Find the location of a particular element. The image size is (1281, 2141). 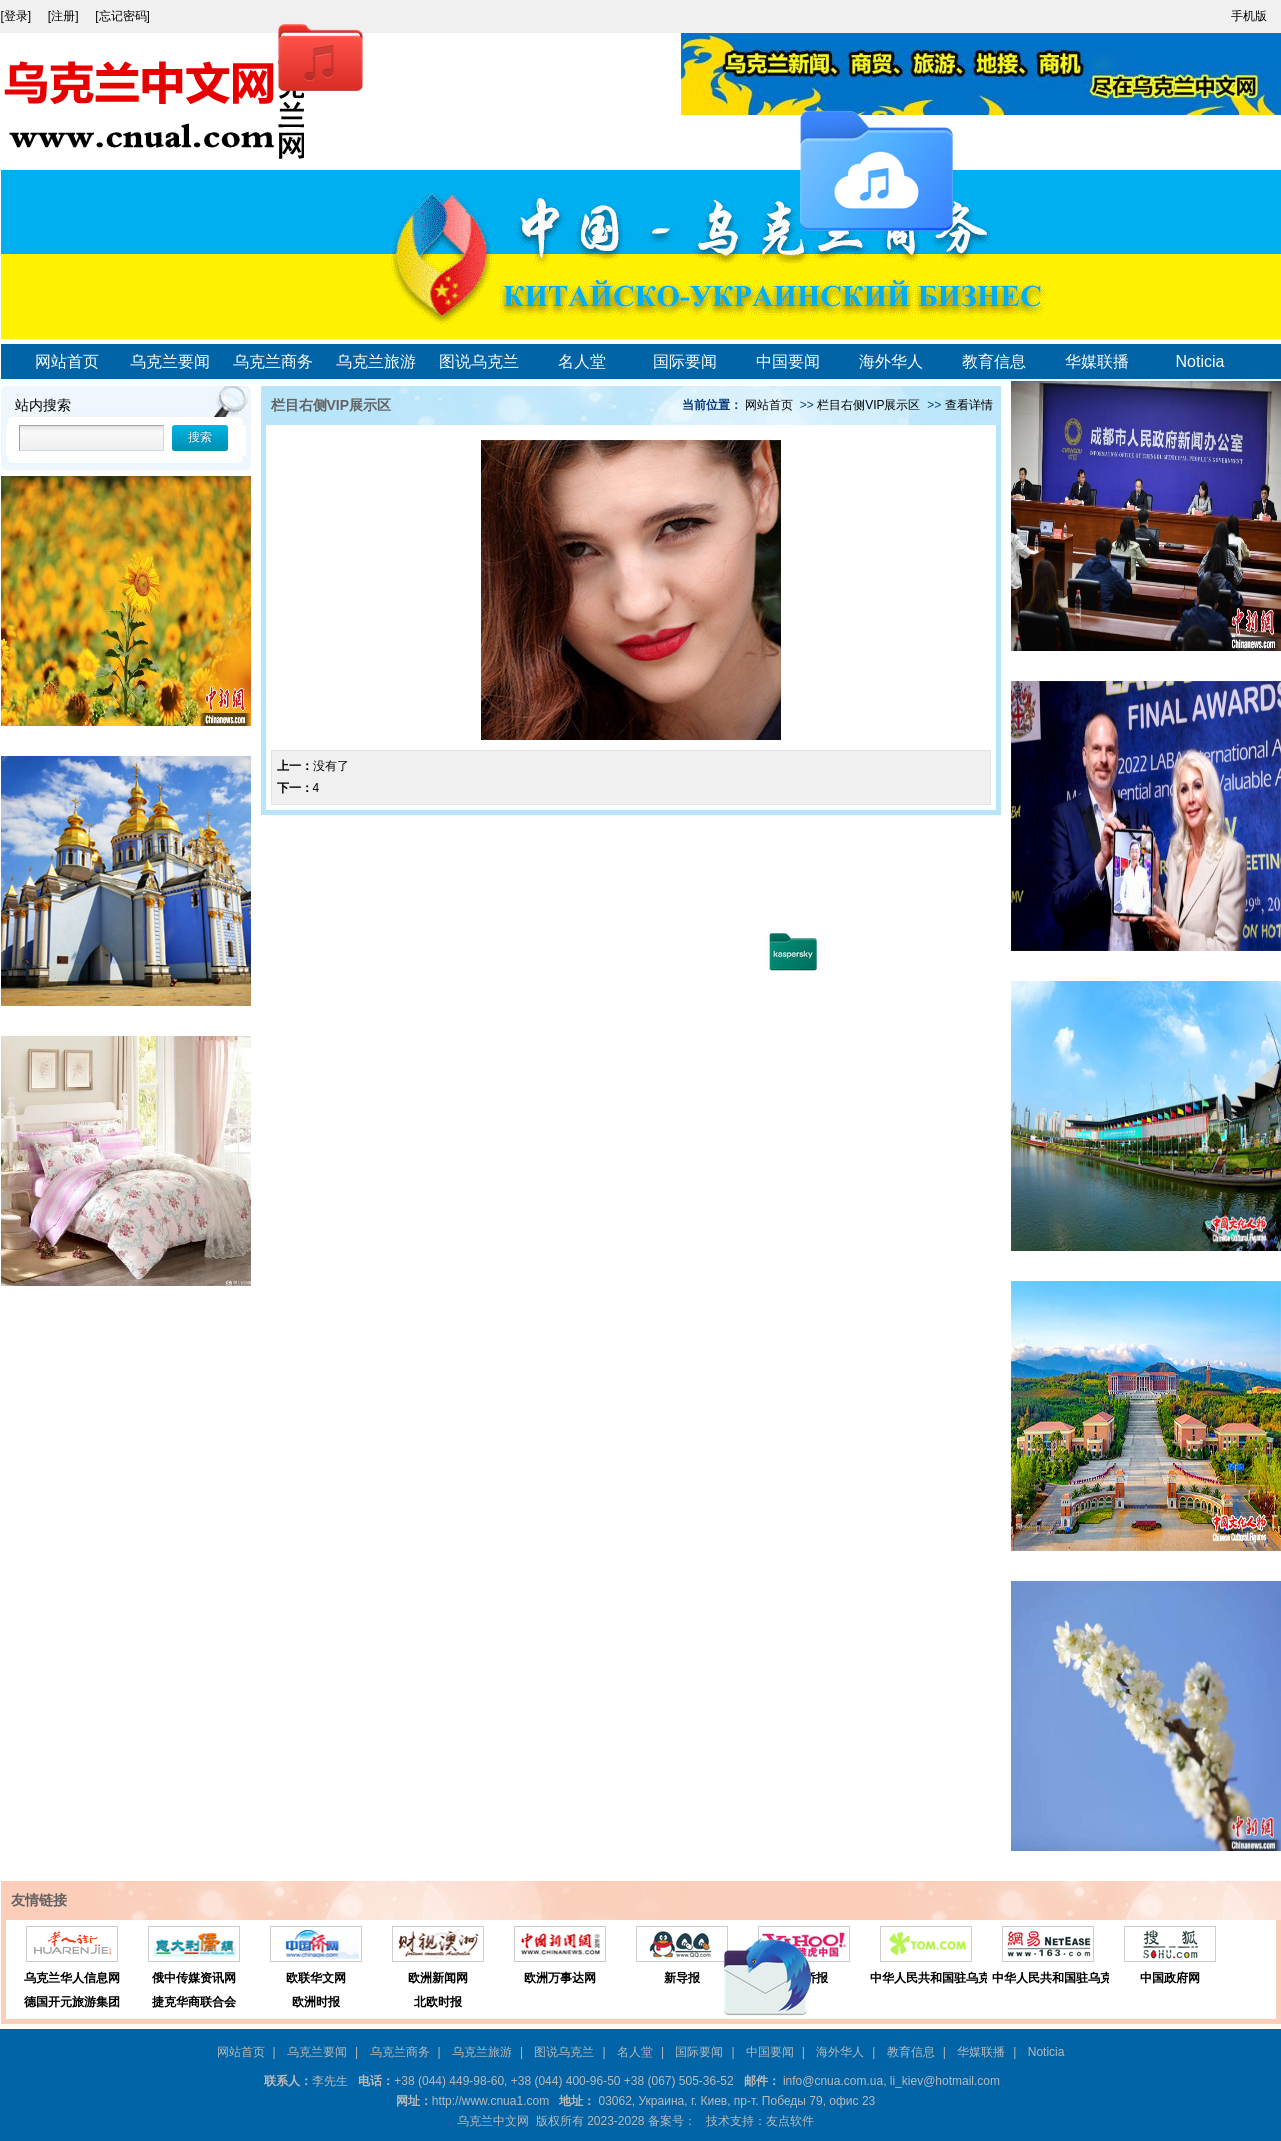

open folder containing downloaded youtube audio files is located at coordinates (876, 175).